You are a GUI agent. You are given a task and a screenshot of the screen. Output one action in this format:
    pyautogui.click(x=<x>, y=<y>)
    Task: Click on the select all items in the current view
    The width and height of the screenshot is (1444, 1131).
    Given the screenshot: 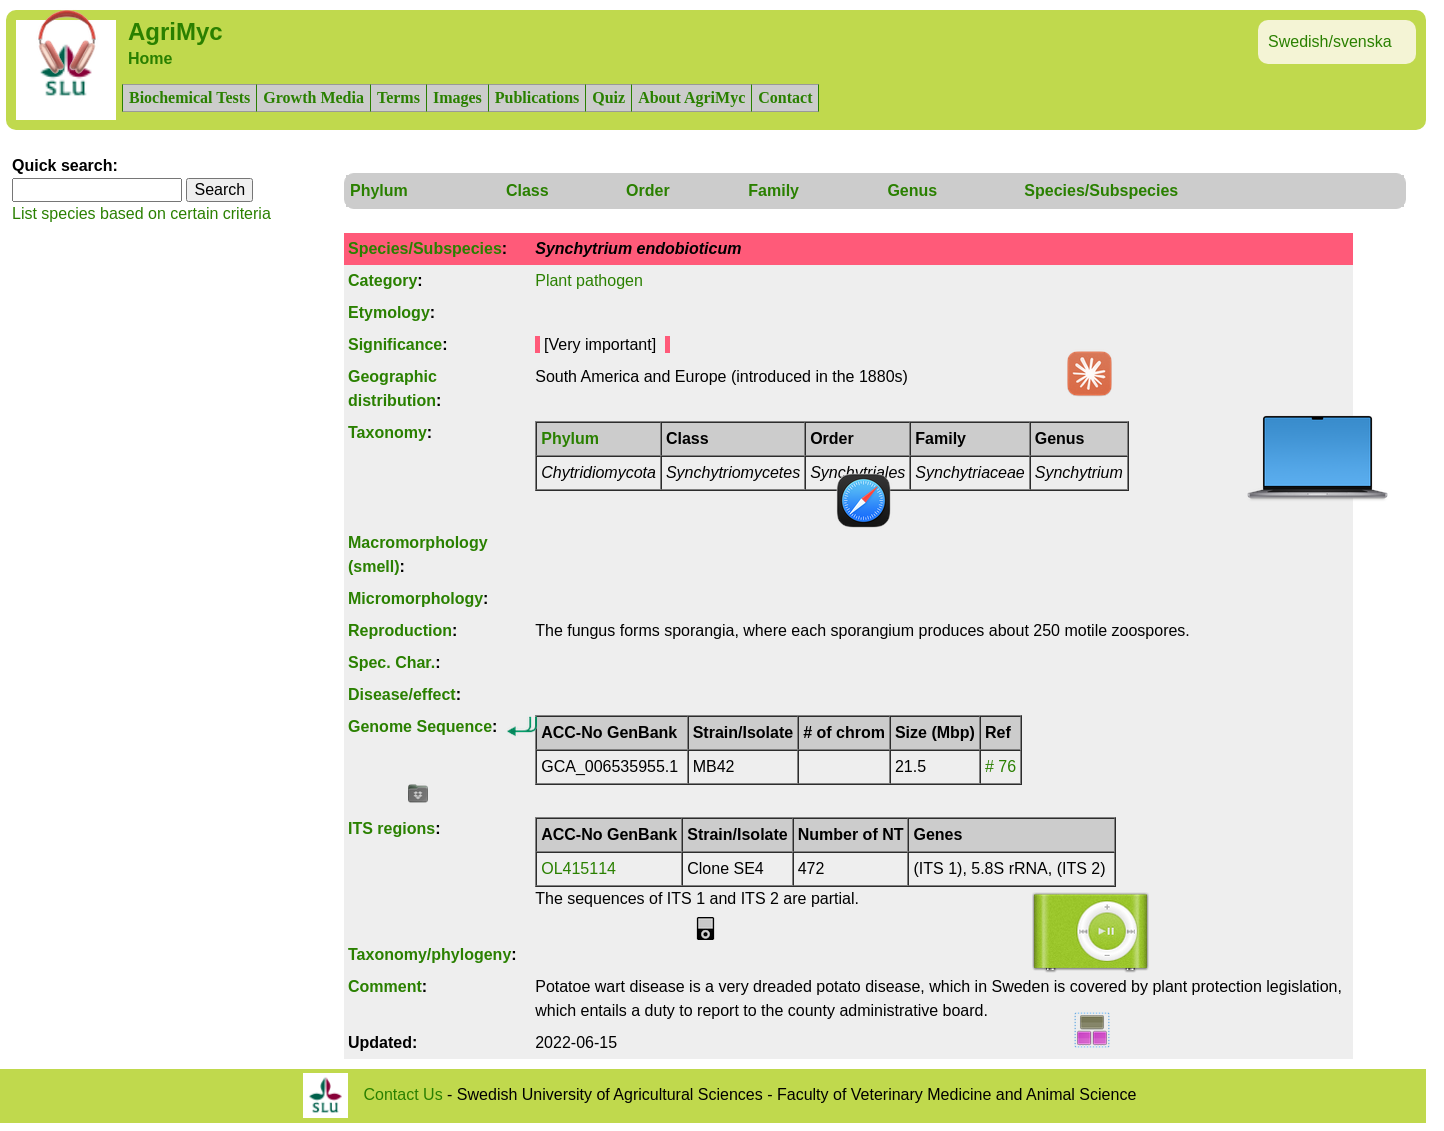 What is the action you would take?
    pyautogui.click(x=1092, y=1030)
    